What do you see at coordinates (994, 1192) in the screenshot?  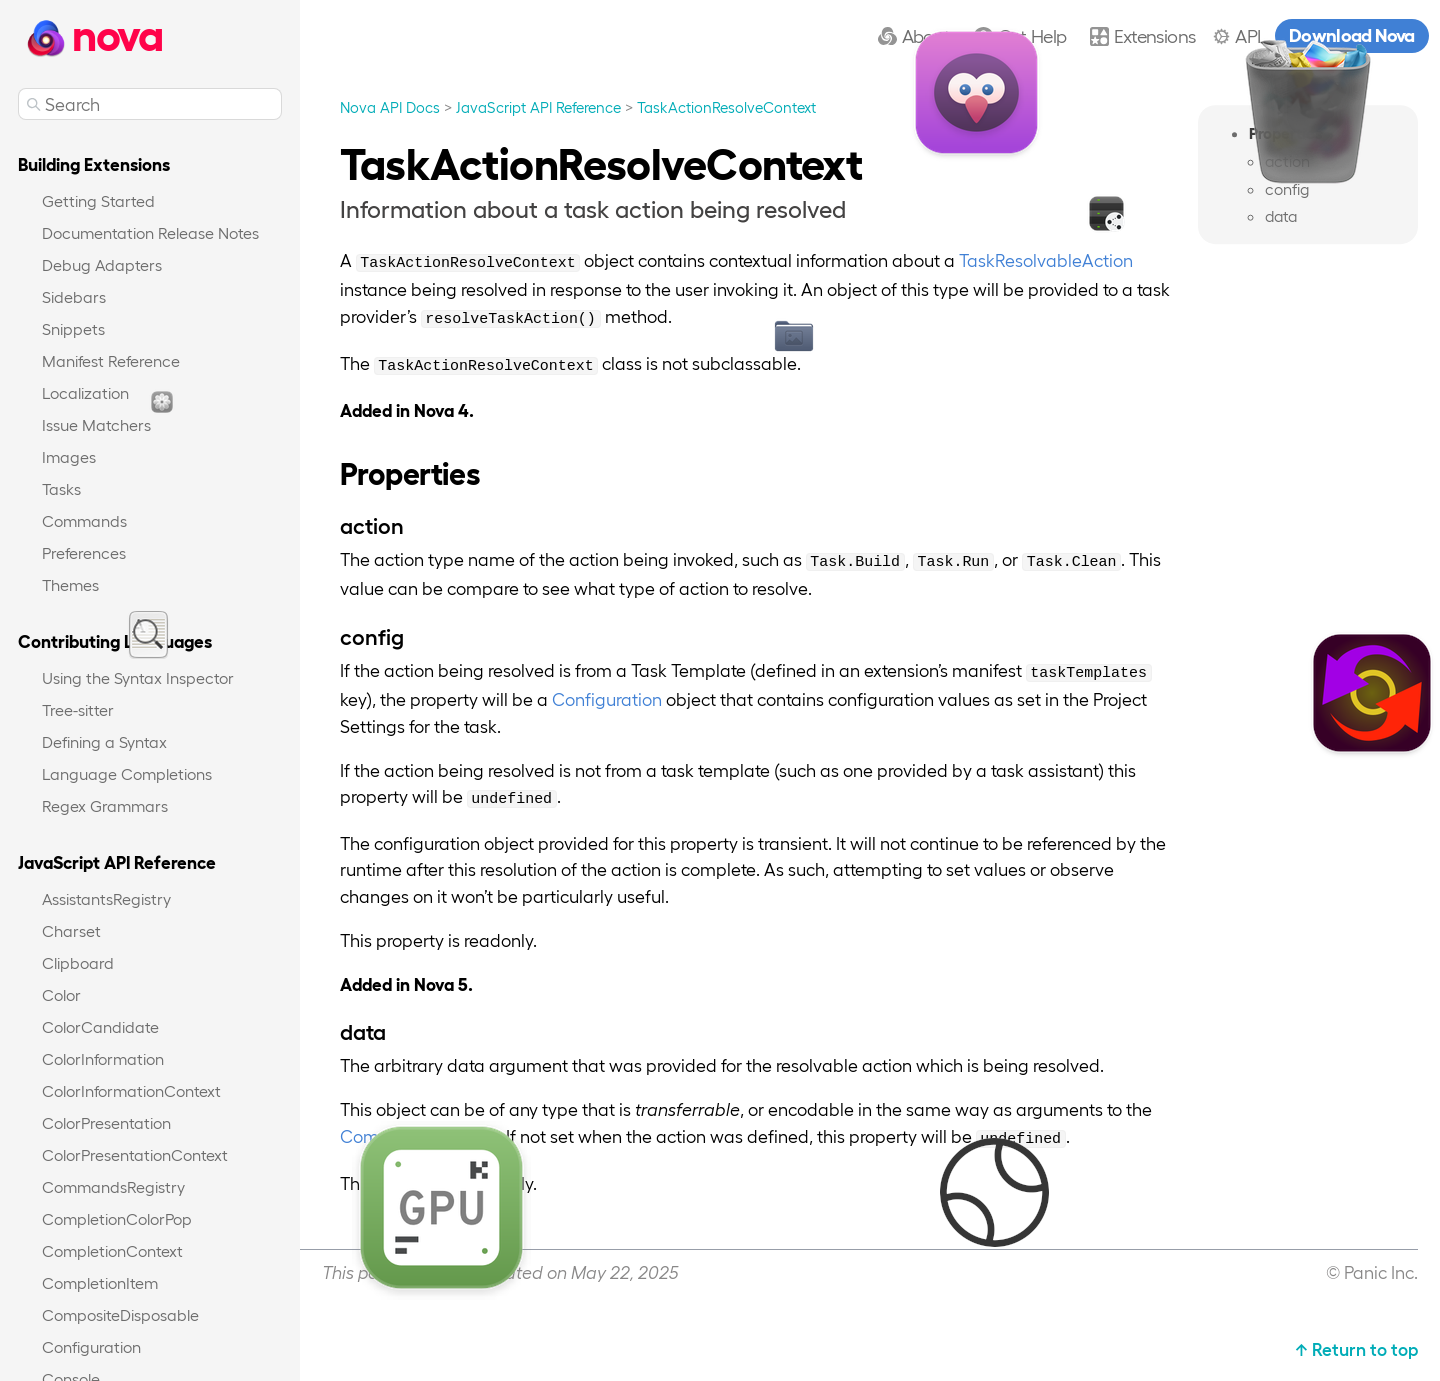 I see `access sports and activities emoji category` at bounding box center [994, 1192].